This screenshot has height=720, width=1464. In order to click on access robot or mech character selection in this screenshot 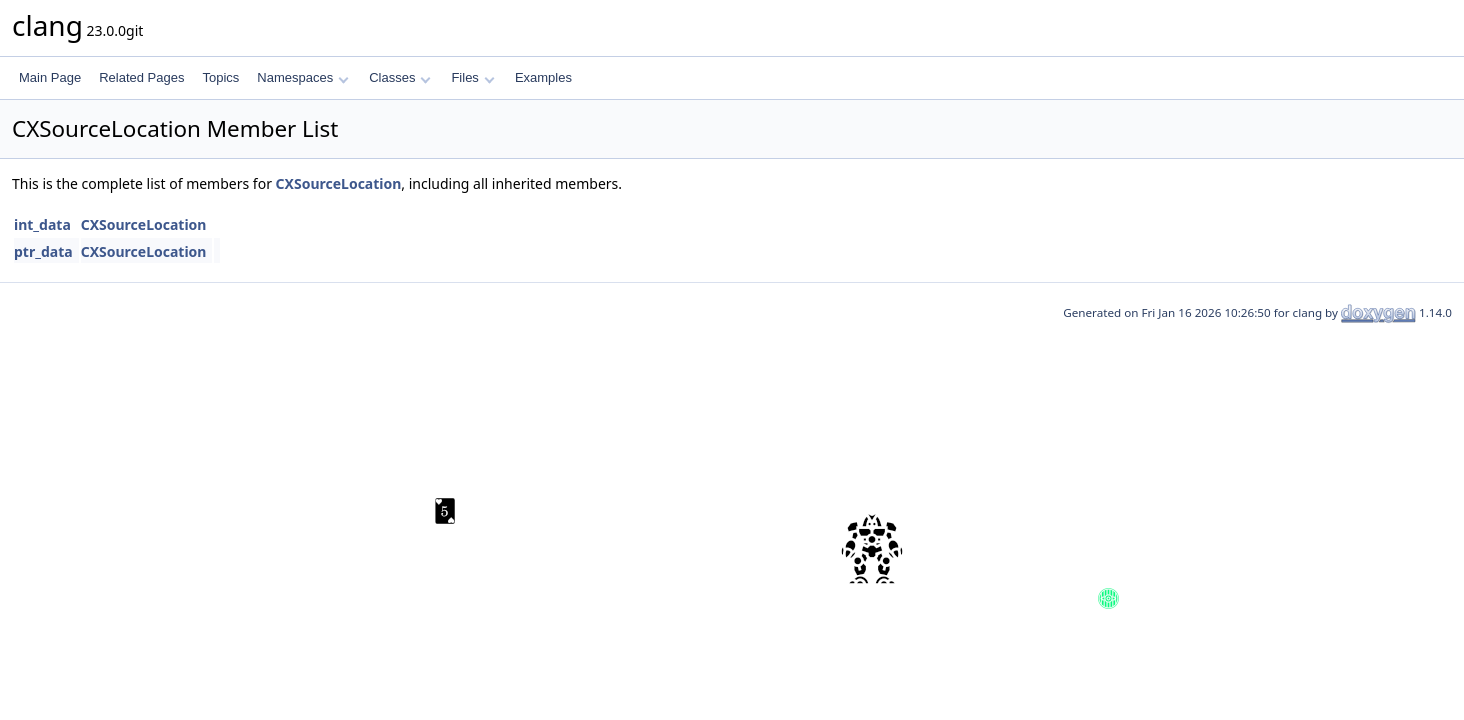, I will do `click(872, 549)`.